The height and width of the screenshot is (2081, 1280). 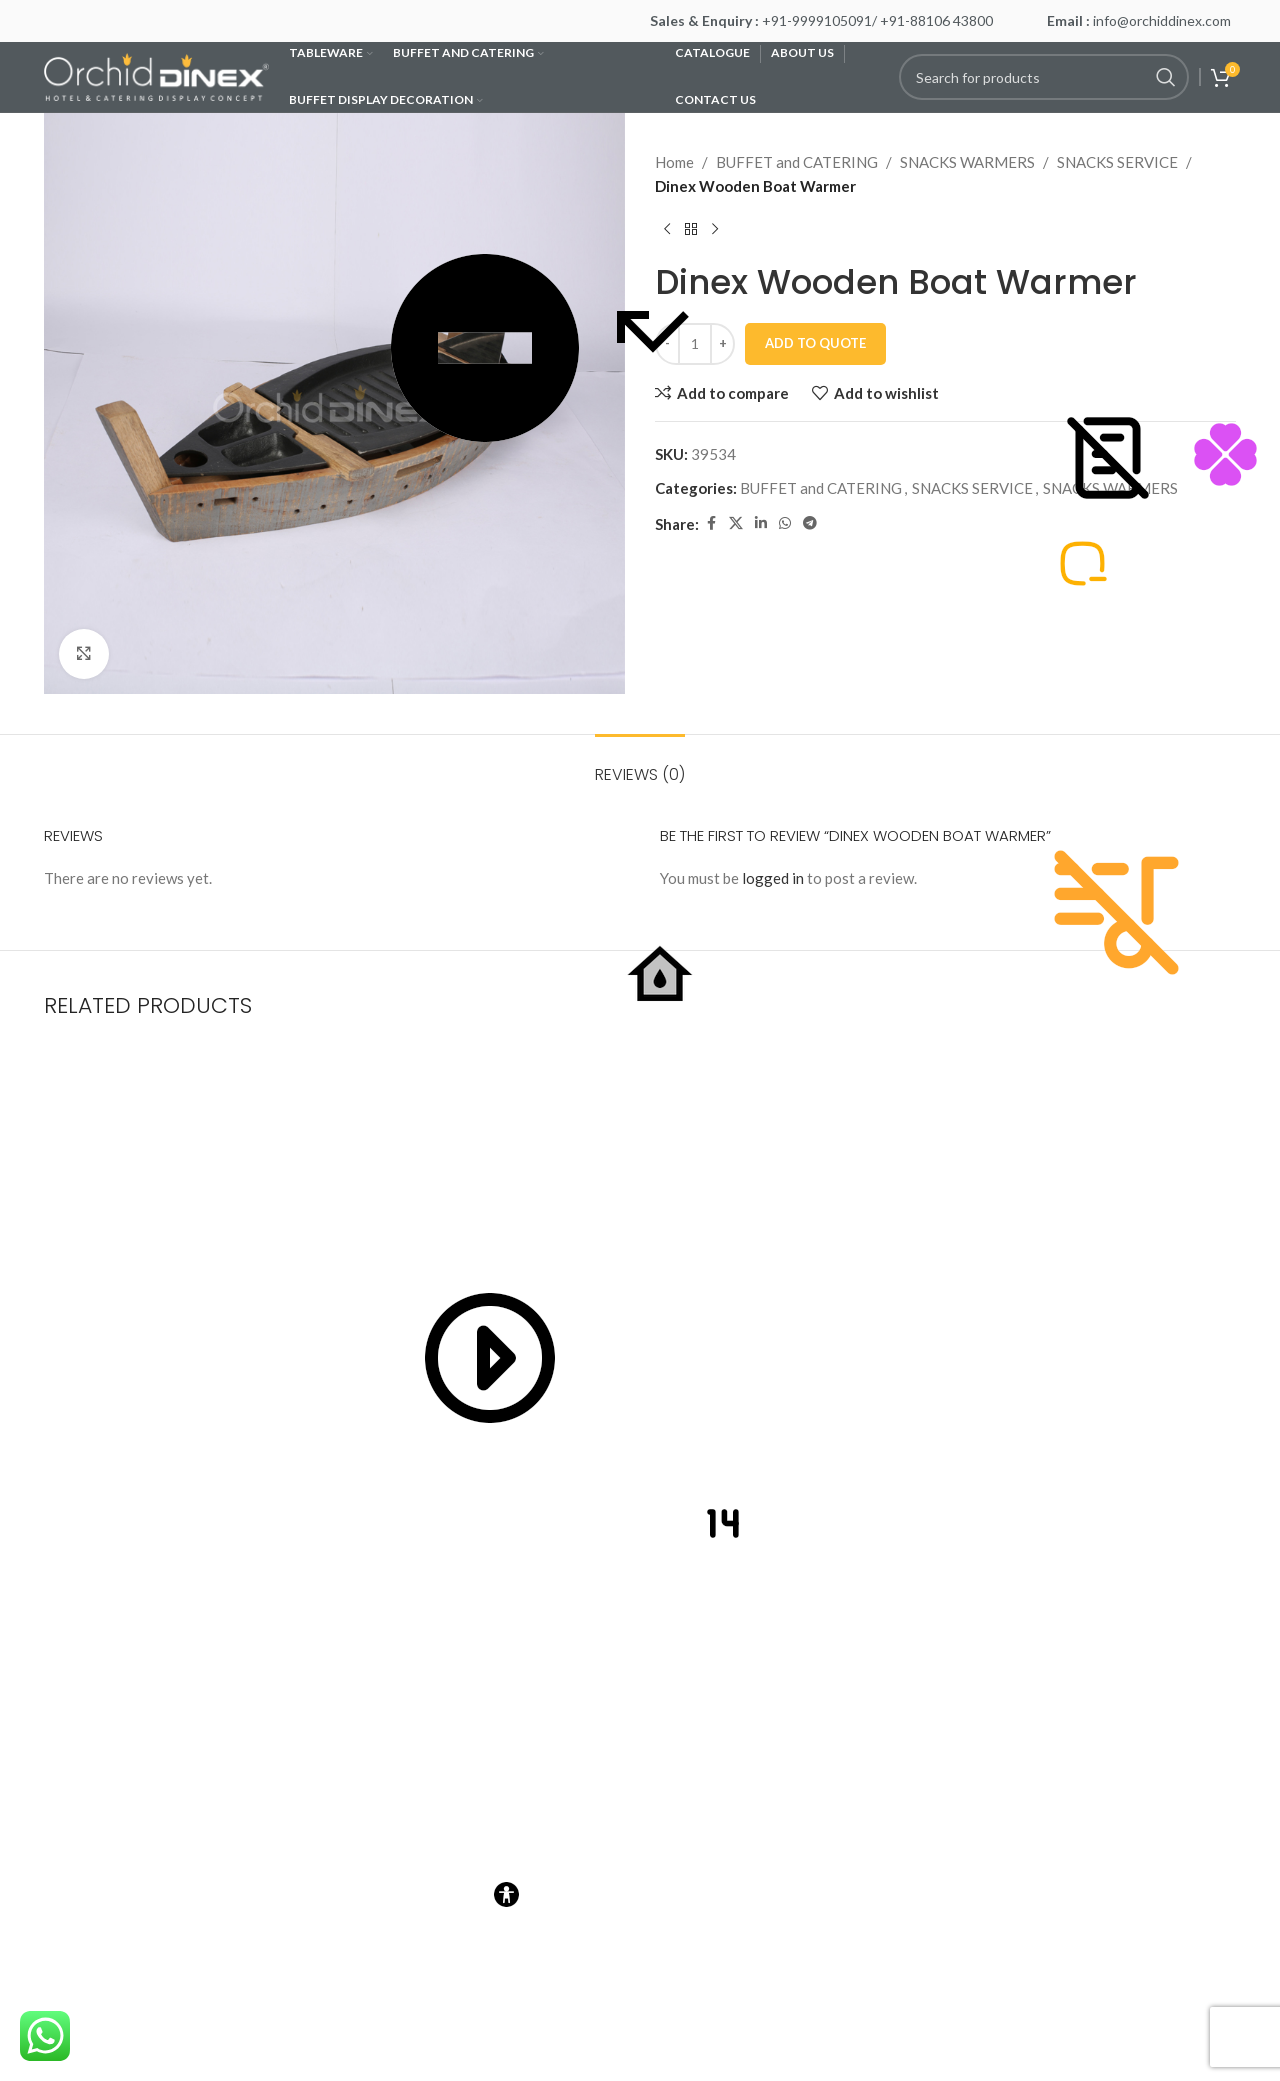 I want to click on indicates a lucky or bonus feature, so click(x=1225, y=454).